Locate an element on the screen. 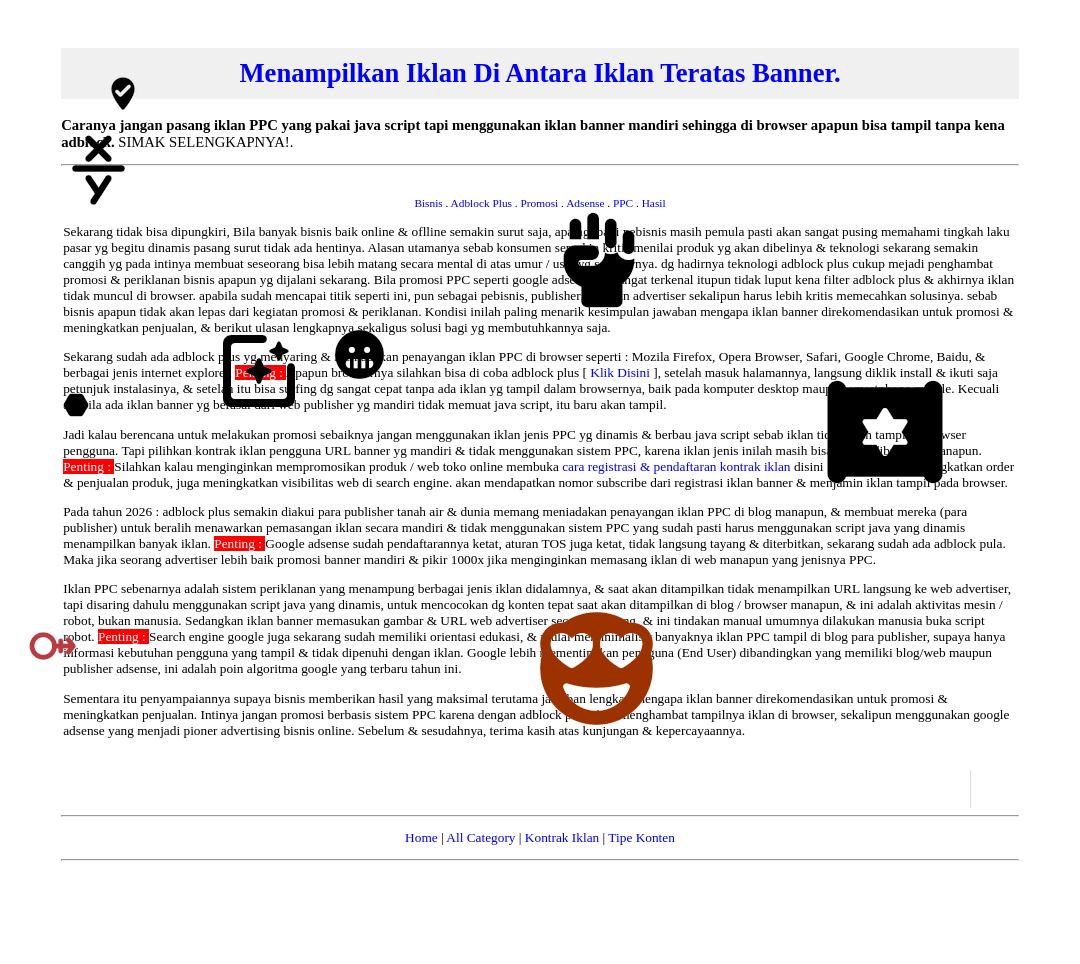 This screenshot has width=1080, height=964. react with love or adoration is located at coordinates (596, 668).